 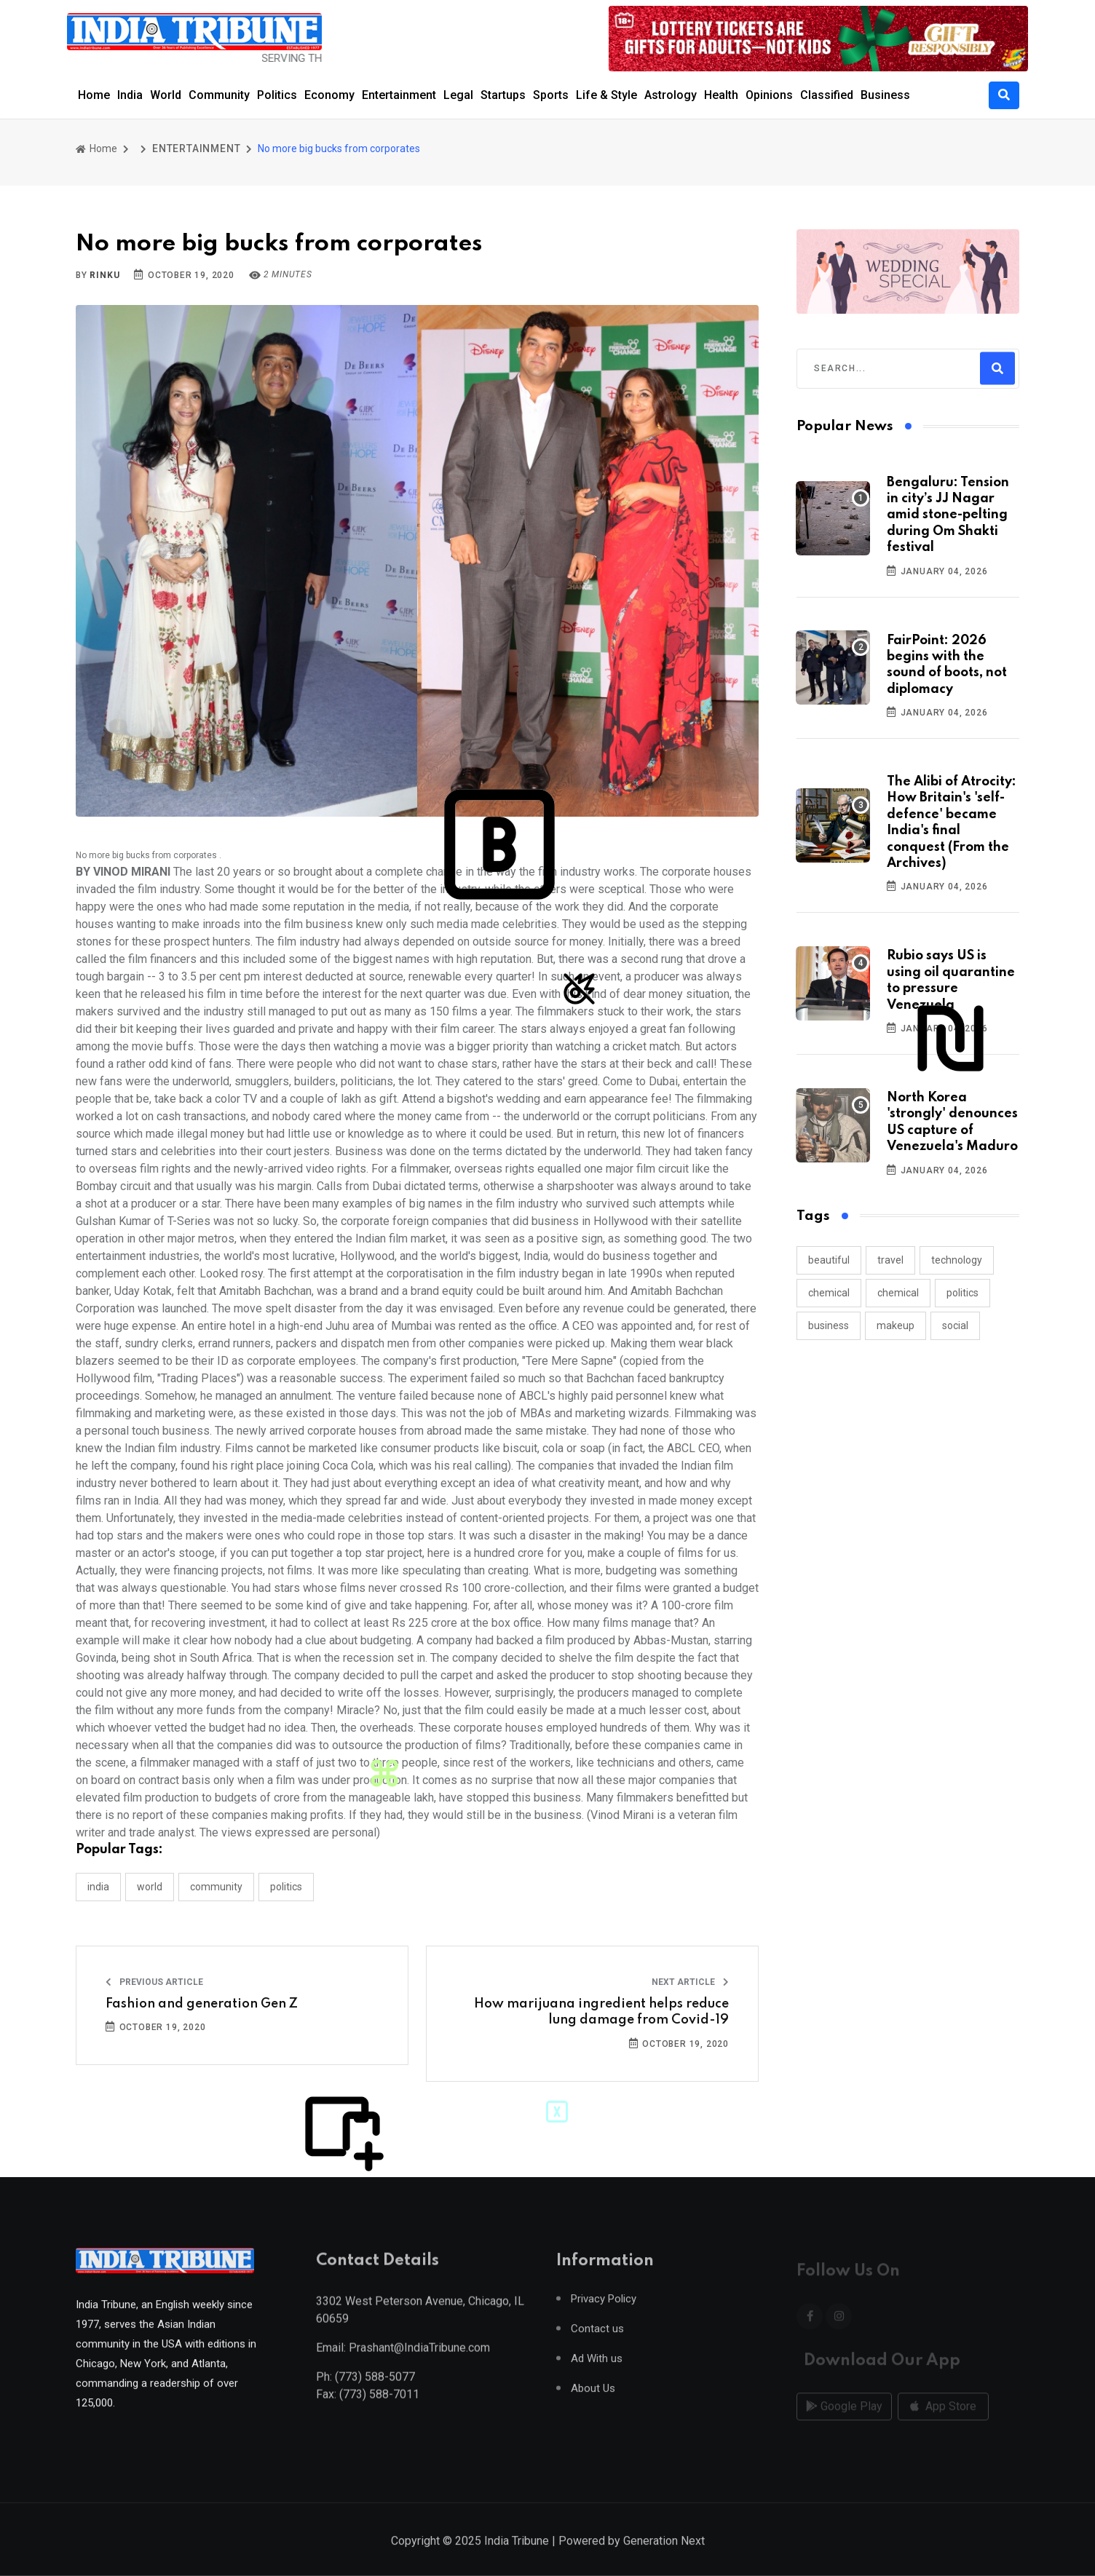 I want to click on access keyboard shortcuts, so click(x=384, y=1773).